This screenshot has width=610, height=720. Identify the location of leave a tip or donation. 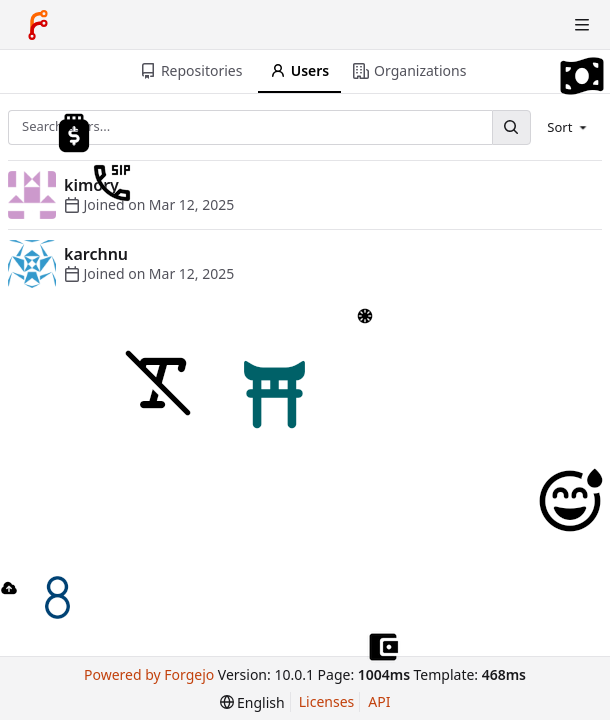
(74, 133).